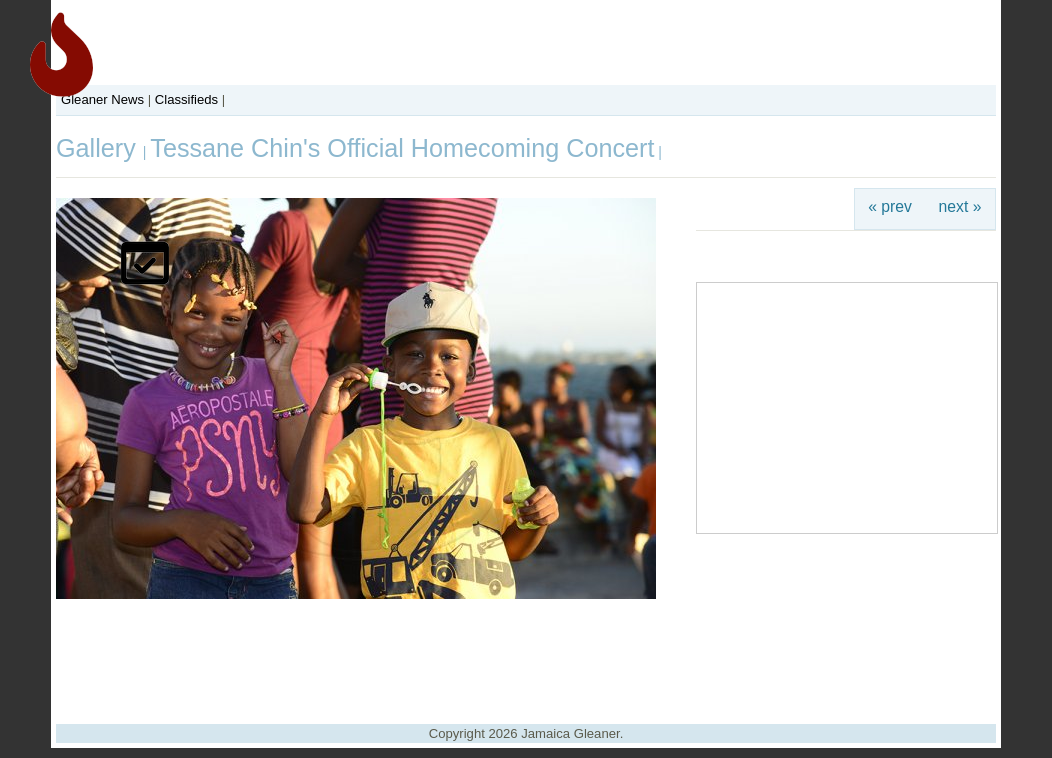  I want to click on domain verification complete, so click(145, 263).